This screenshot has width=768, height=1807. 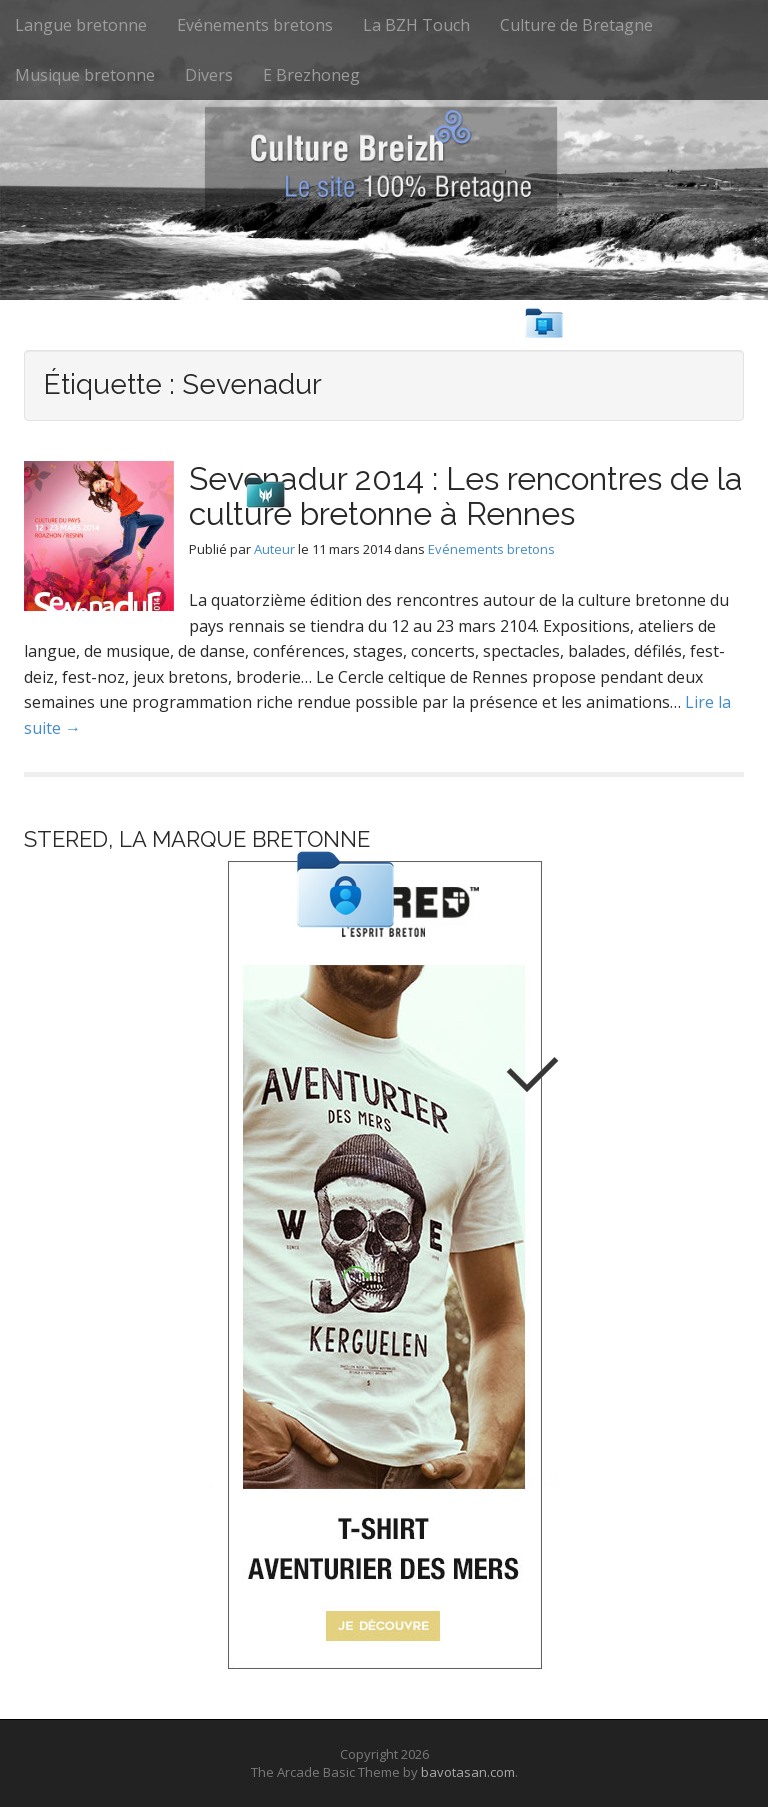 I want to click on open folder containing Microsoft Mitra or telephony files, so click(x=544, y=324).